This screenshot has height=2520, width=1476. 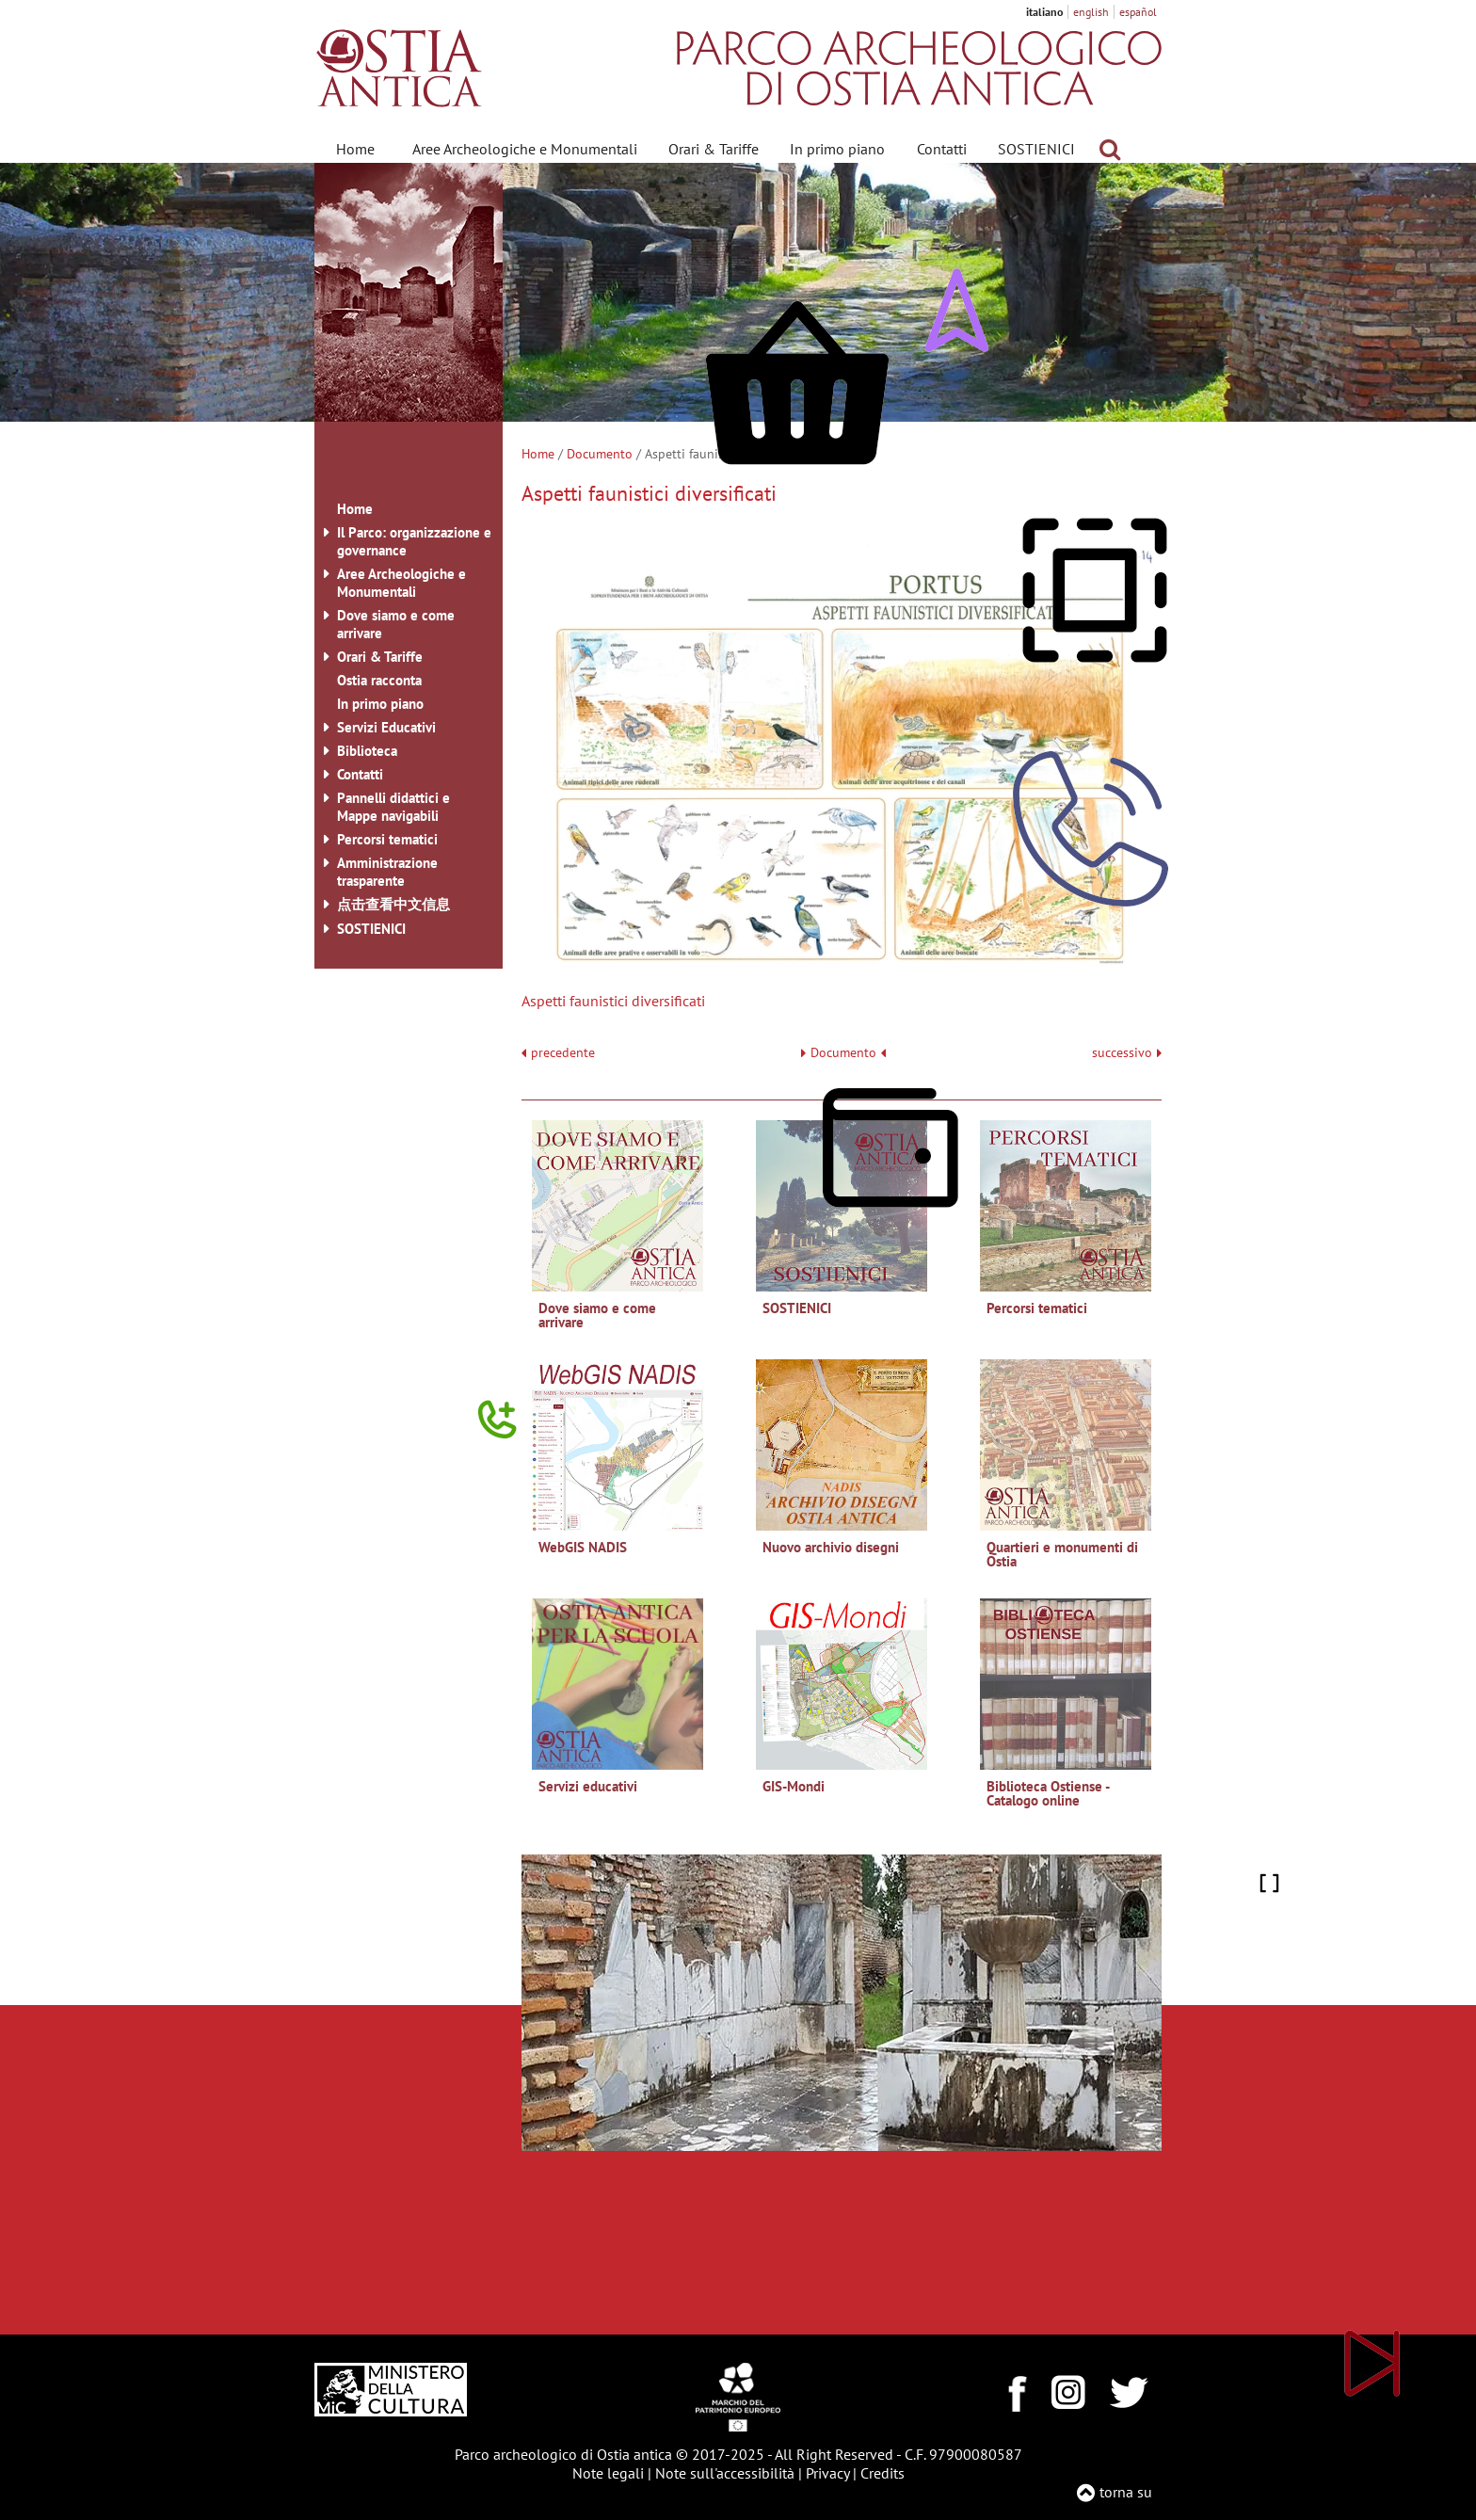 I want to click on select all items in the current view, so click(x=1095, y=590).